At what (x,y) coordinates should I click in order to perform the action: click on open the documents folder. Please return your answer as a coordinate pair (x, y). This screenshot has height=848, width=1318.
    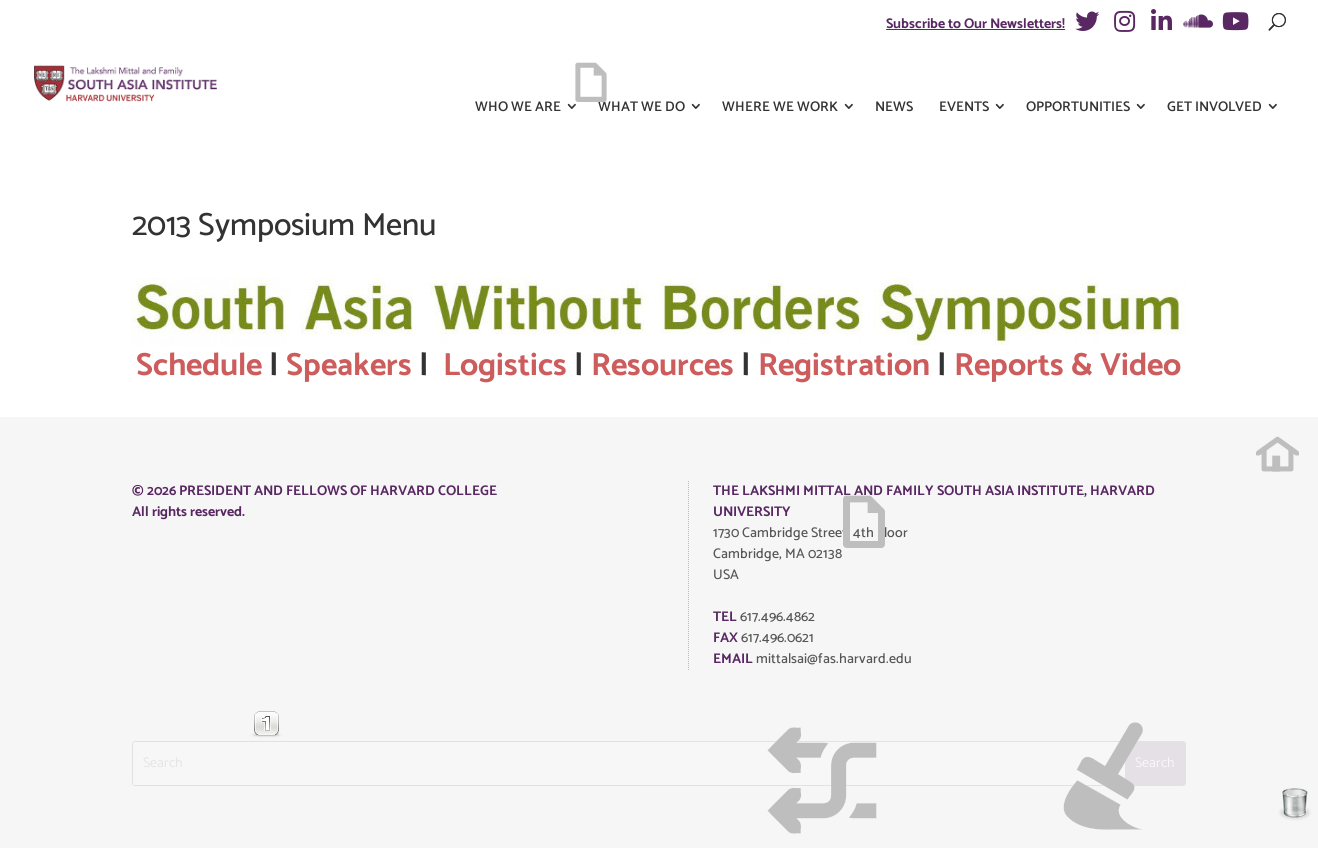
    Looking at the image, I should click on (864, 520).